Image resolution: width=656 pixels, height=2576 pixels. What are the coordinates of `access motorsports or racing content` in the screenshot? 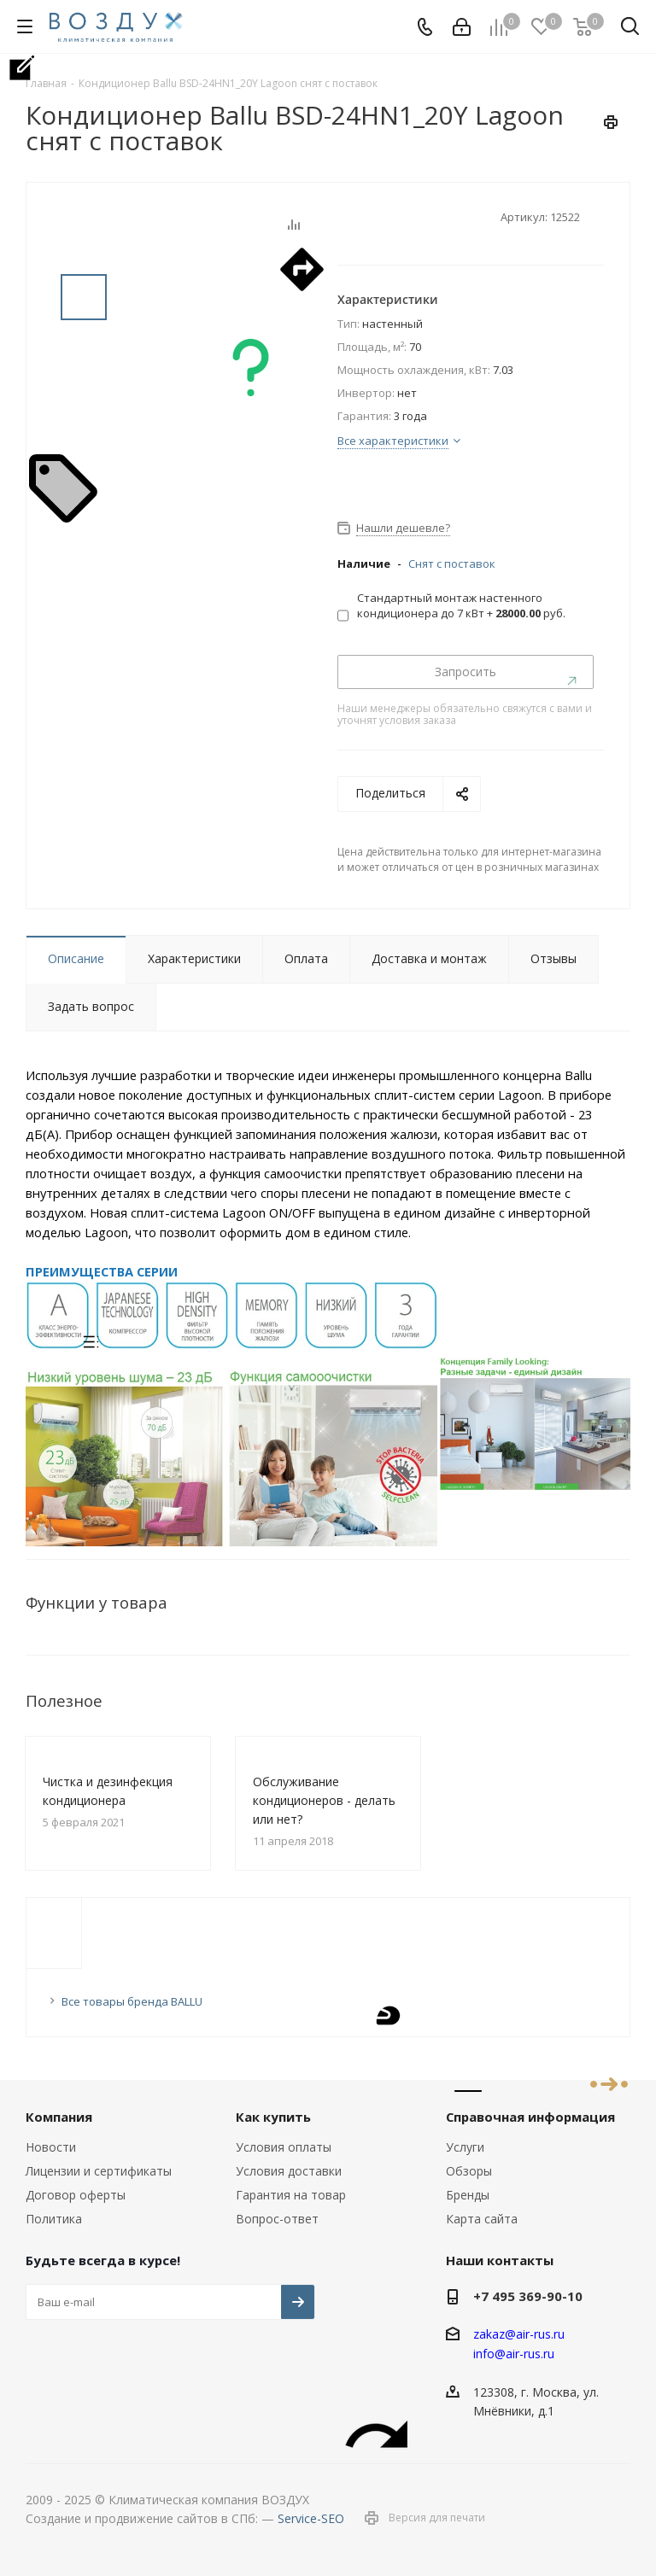 It's located at (388, 2015).